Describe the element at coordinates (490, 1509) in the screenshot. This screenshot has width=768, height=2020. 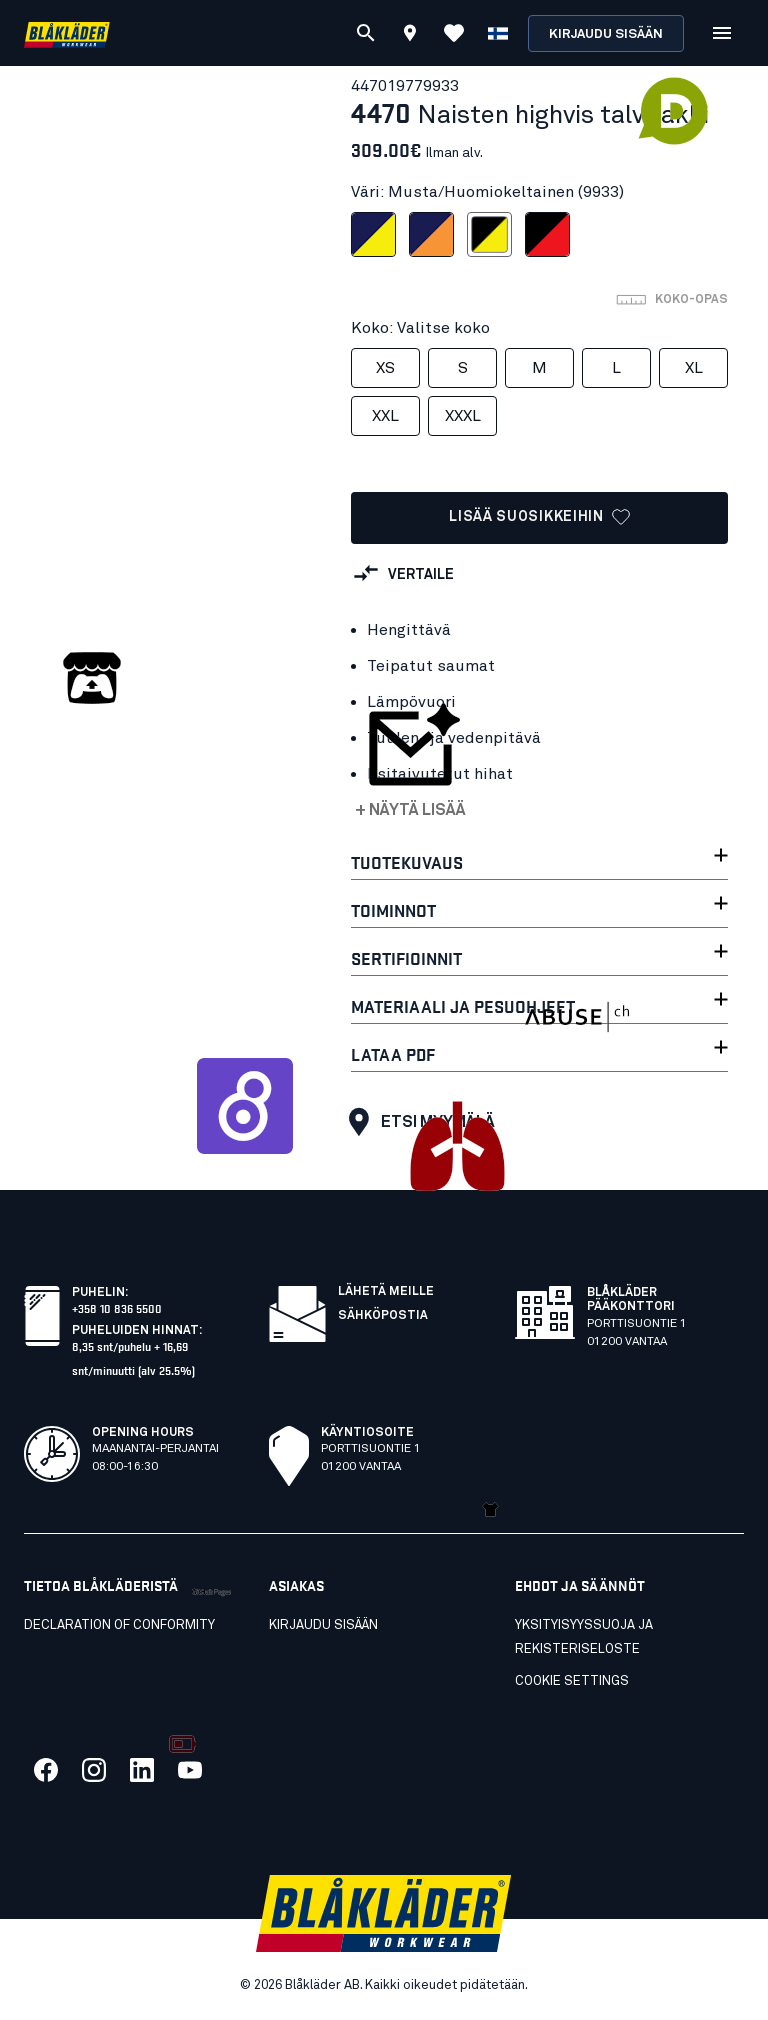
I see `browse clothing or apparel products` at that location.